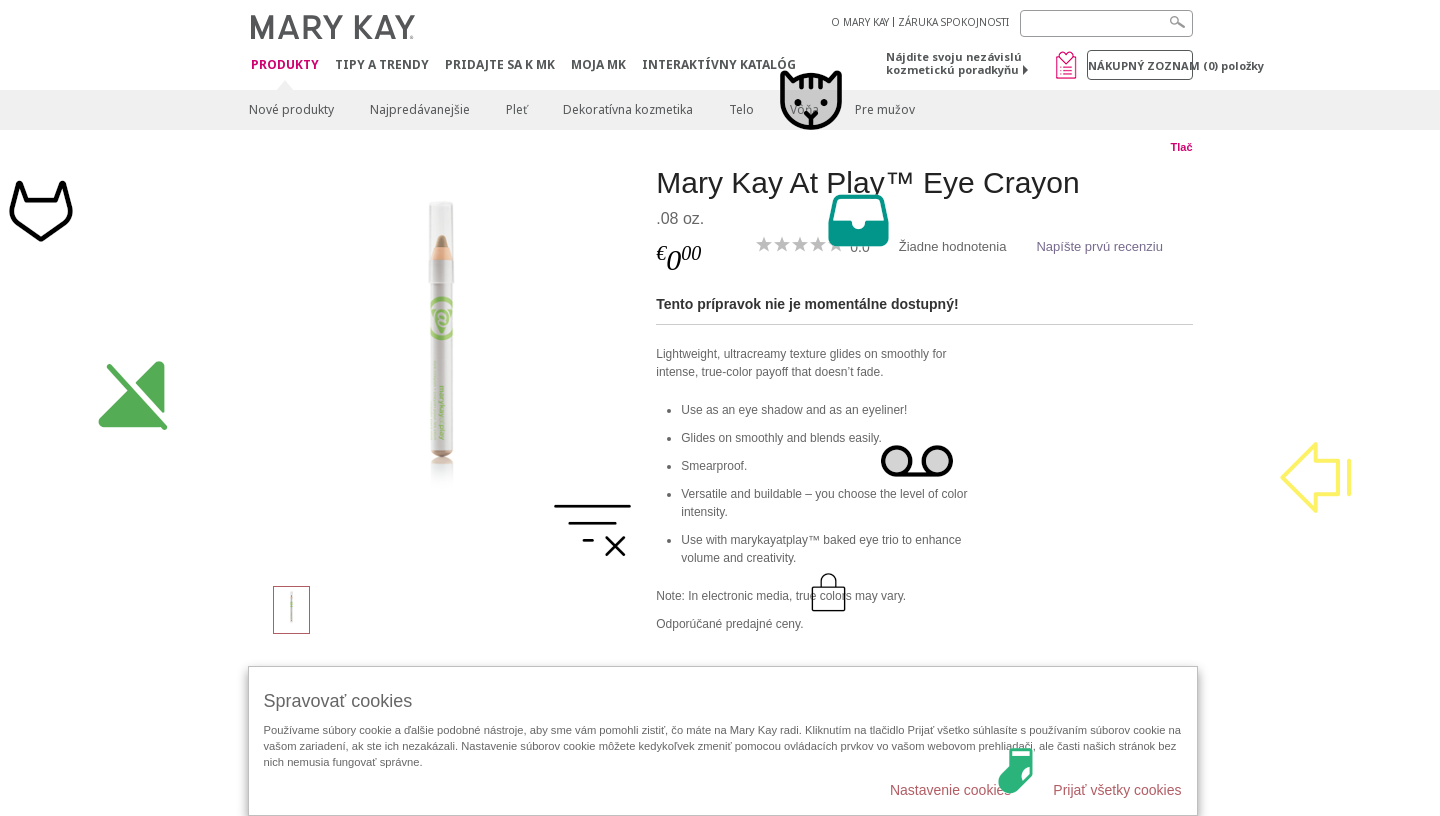 This screenshot has height=816, width=1440. What do you see at coordinates (917, 461) in the screenshot?
I see `access voicemail messages` at bounding box center [917, 461].